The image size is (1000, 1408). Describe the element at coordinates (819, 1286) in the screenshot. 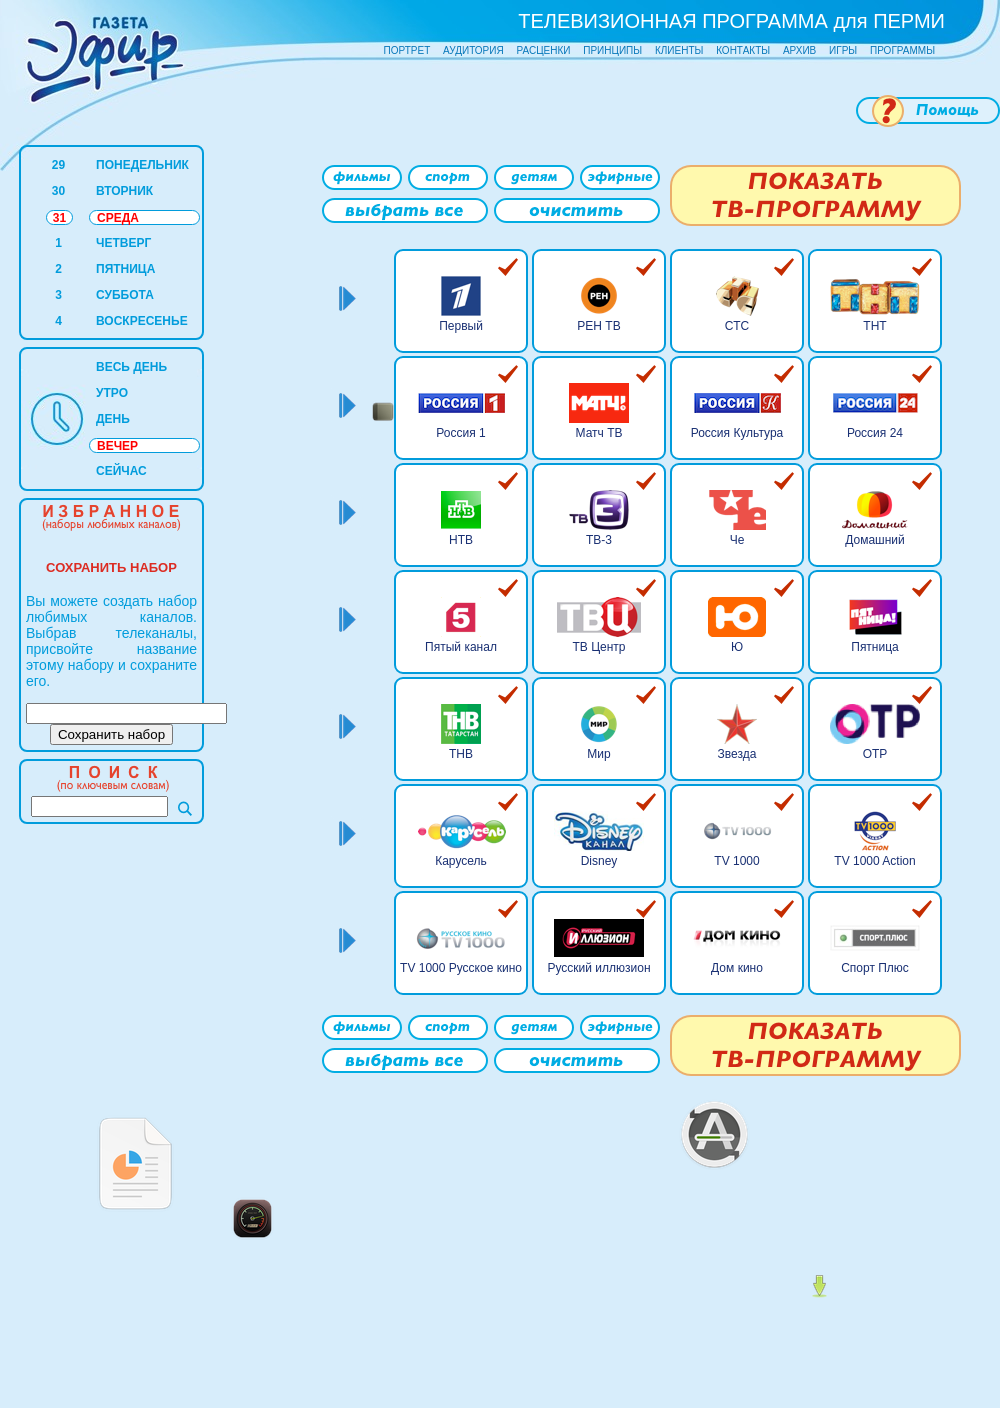

I see `save the current file` at that location.